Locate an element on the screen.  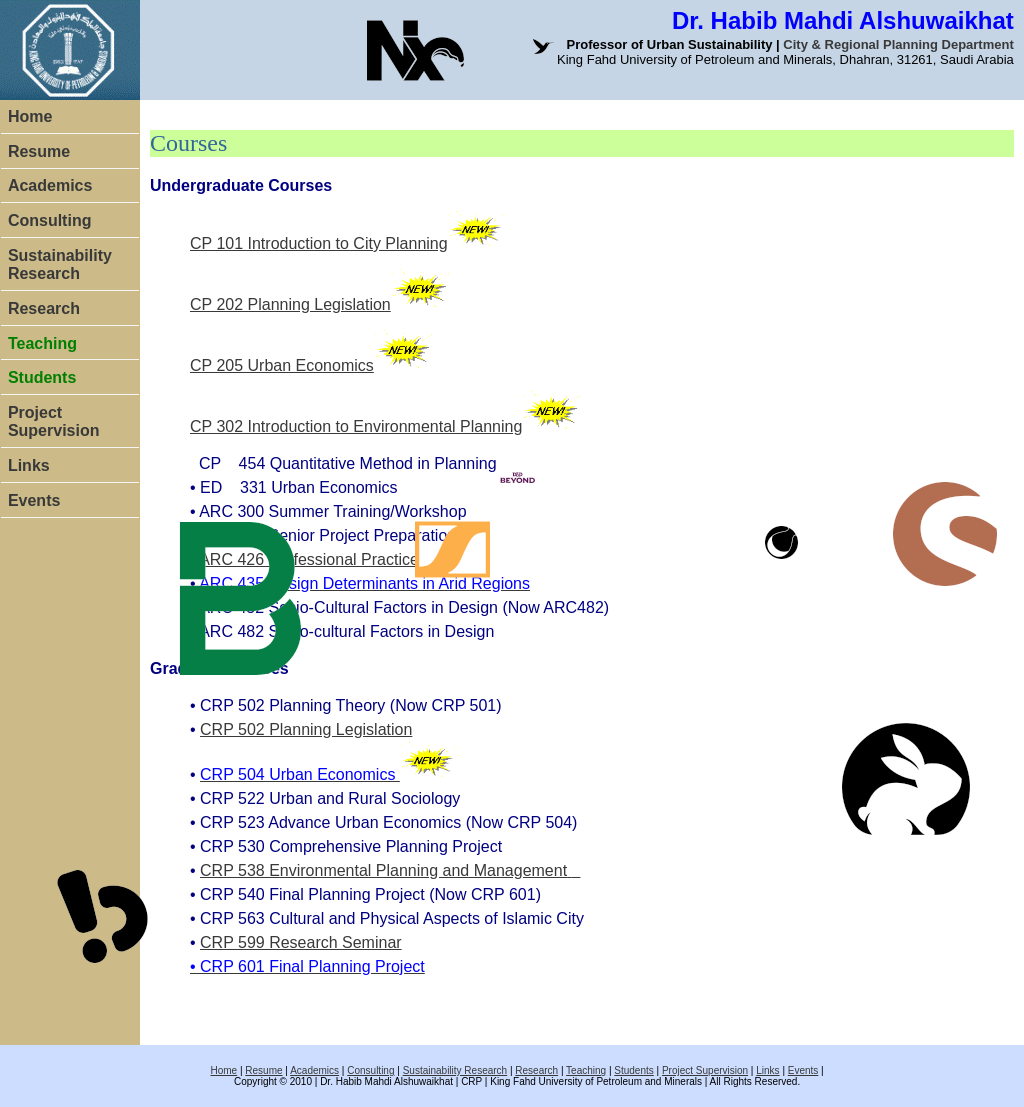
coderabbit logo - ai-powered code review platform is located at coordinates (906, 779).